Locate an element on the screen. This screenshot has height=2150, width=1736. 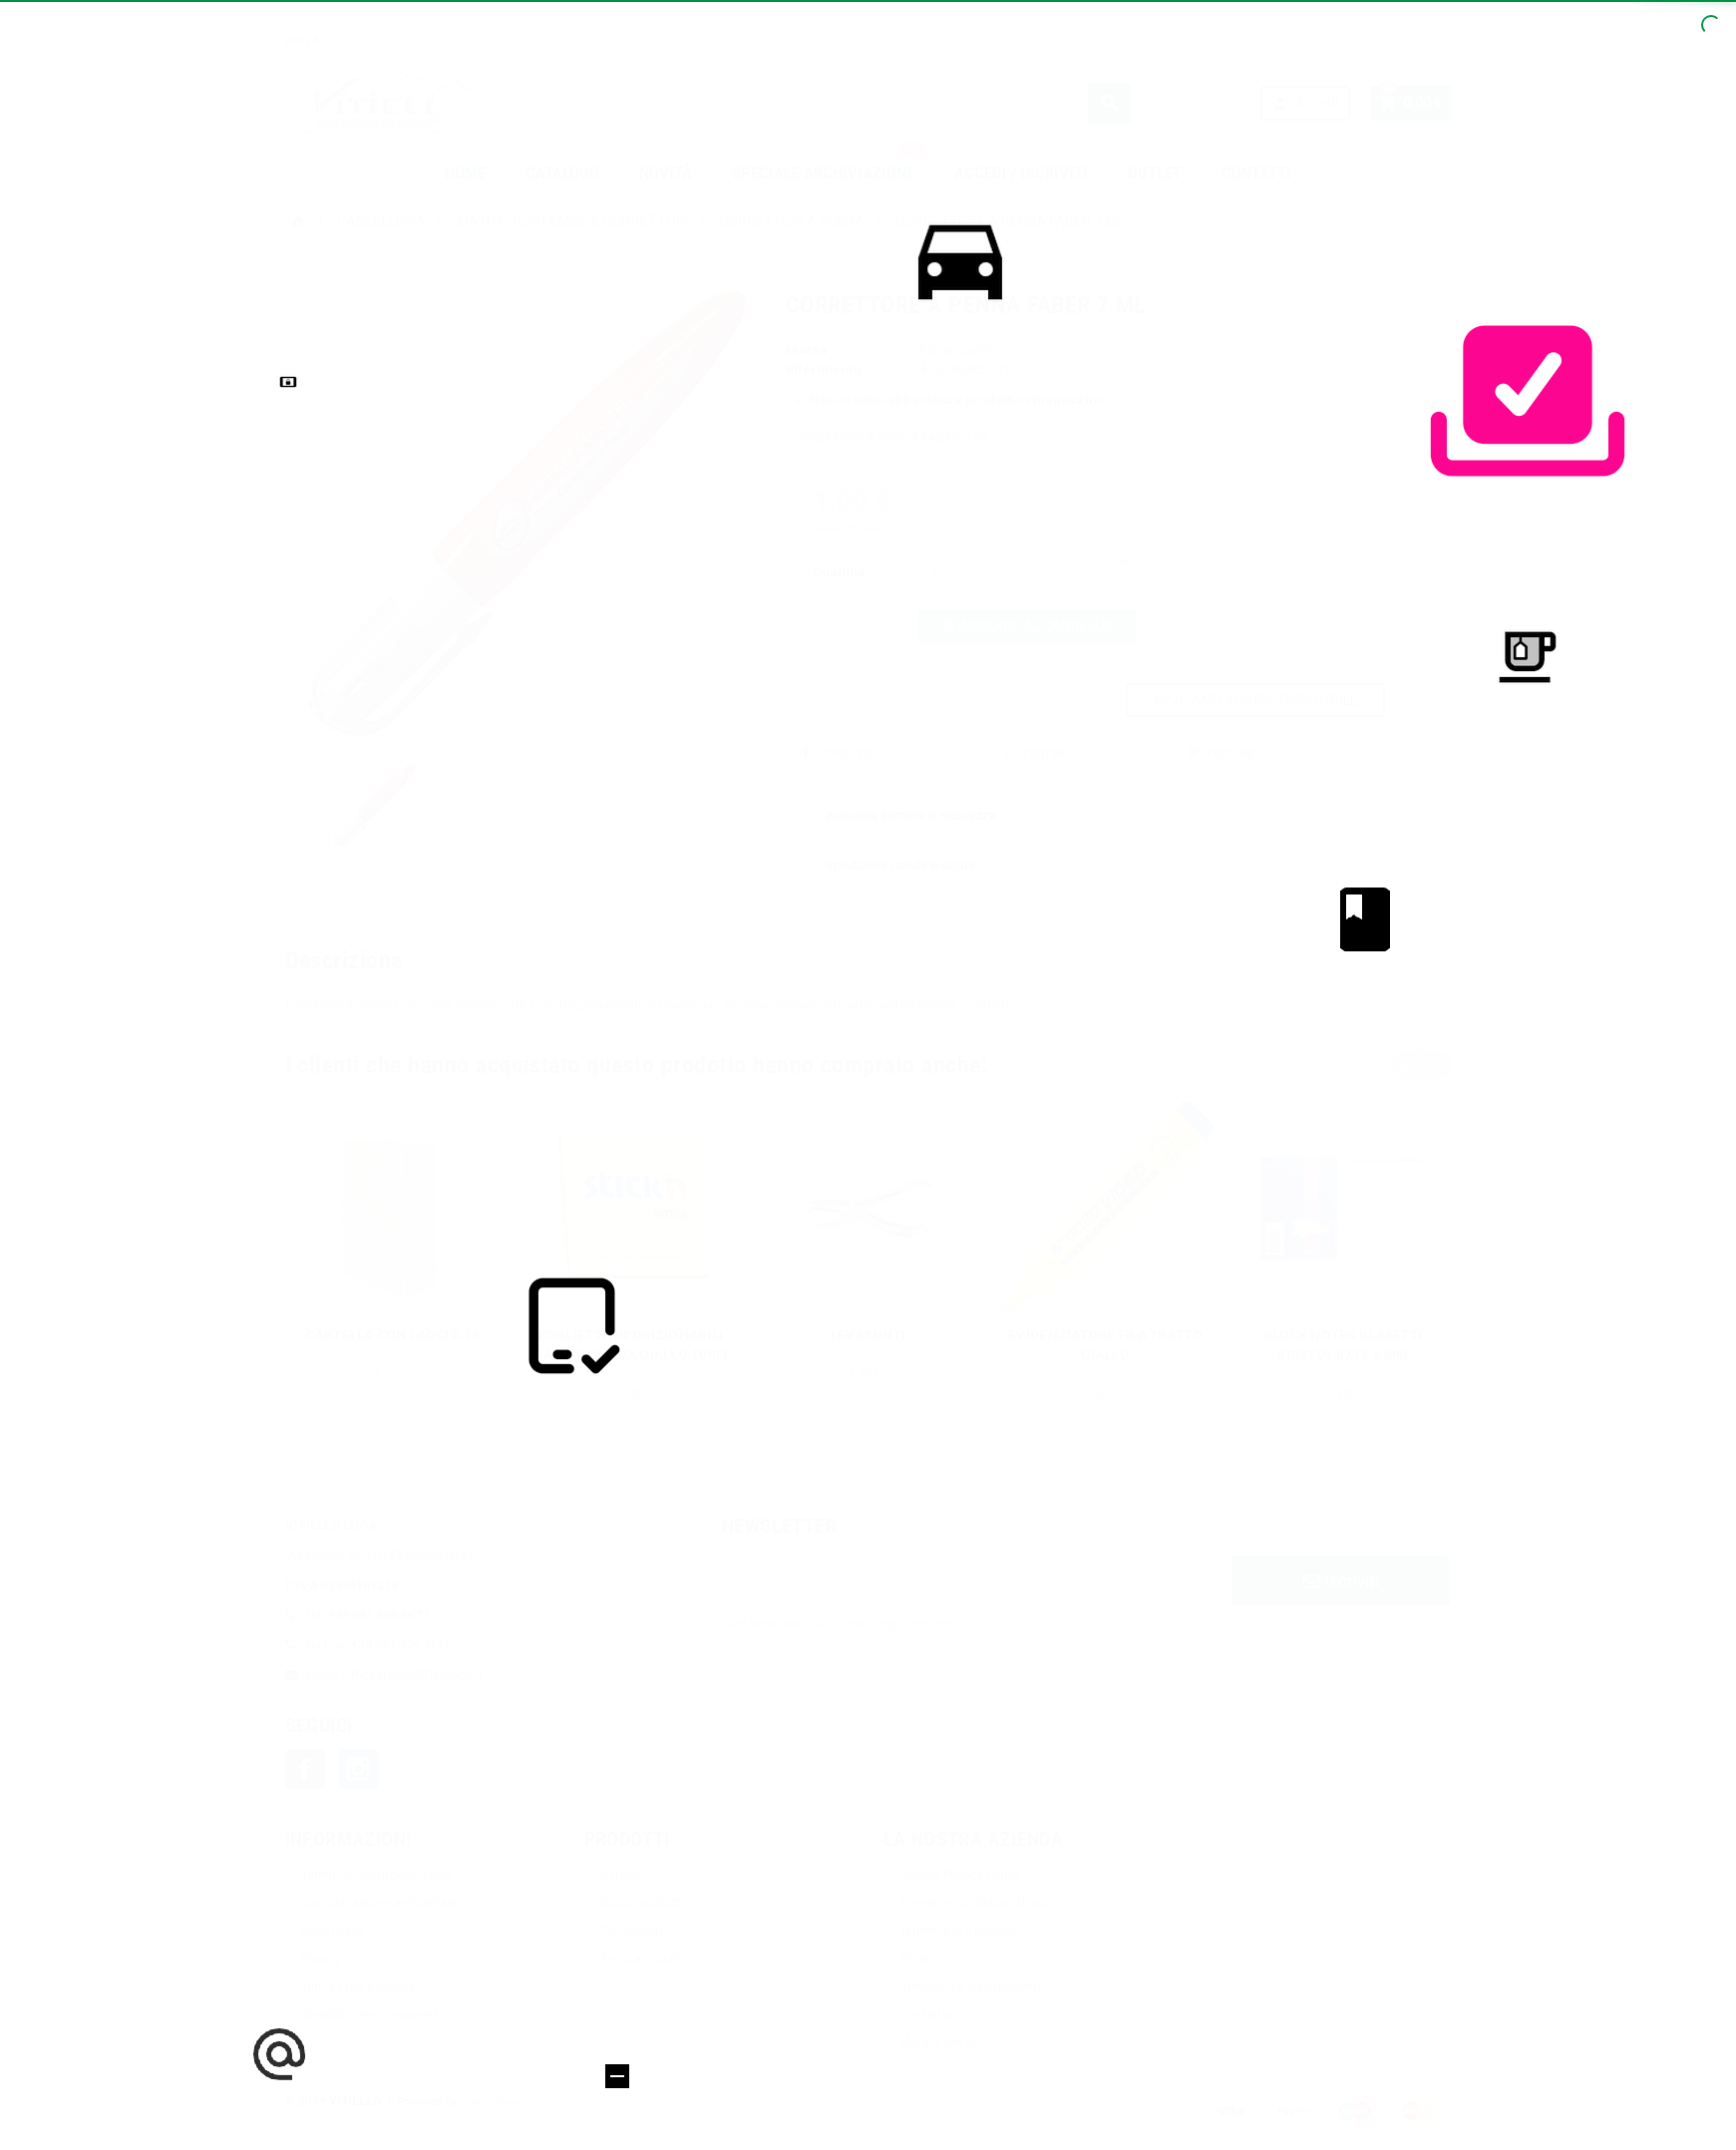
lock screen in landscape orientation is located at coordinates (288, 382).